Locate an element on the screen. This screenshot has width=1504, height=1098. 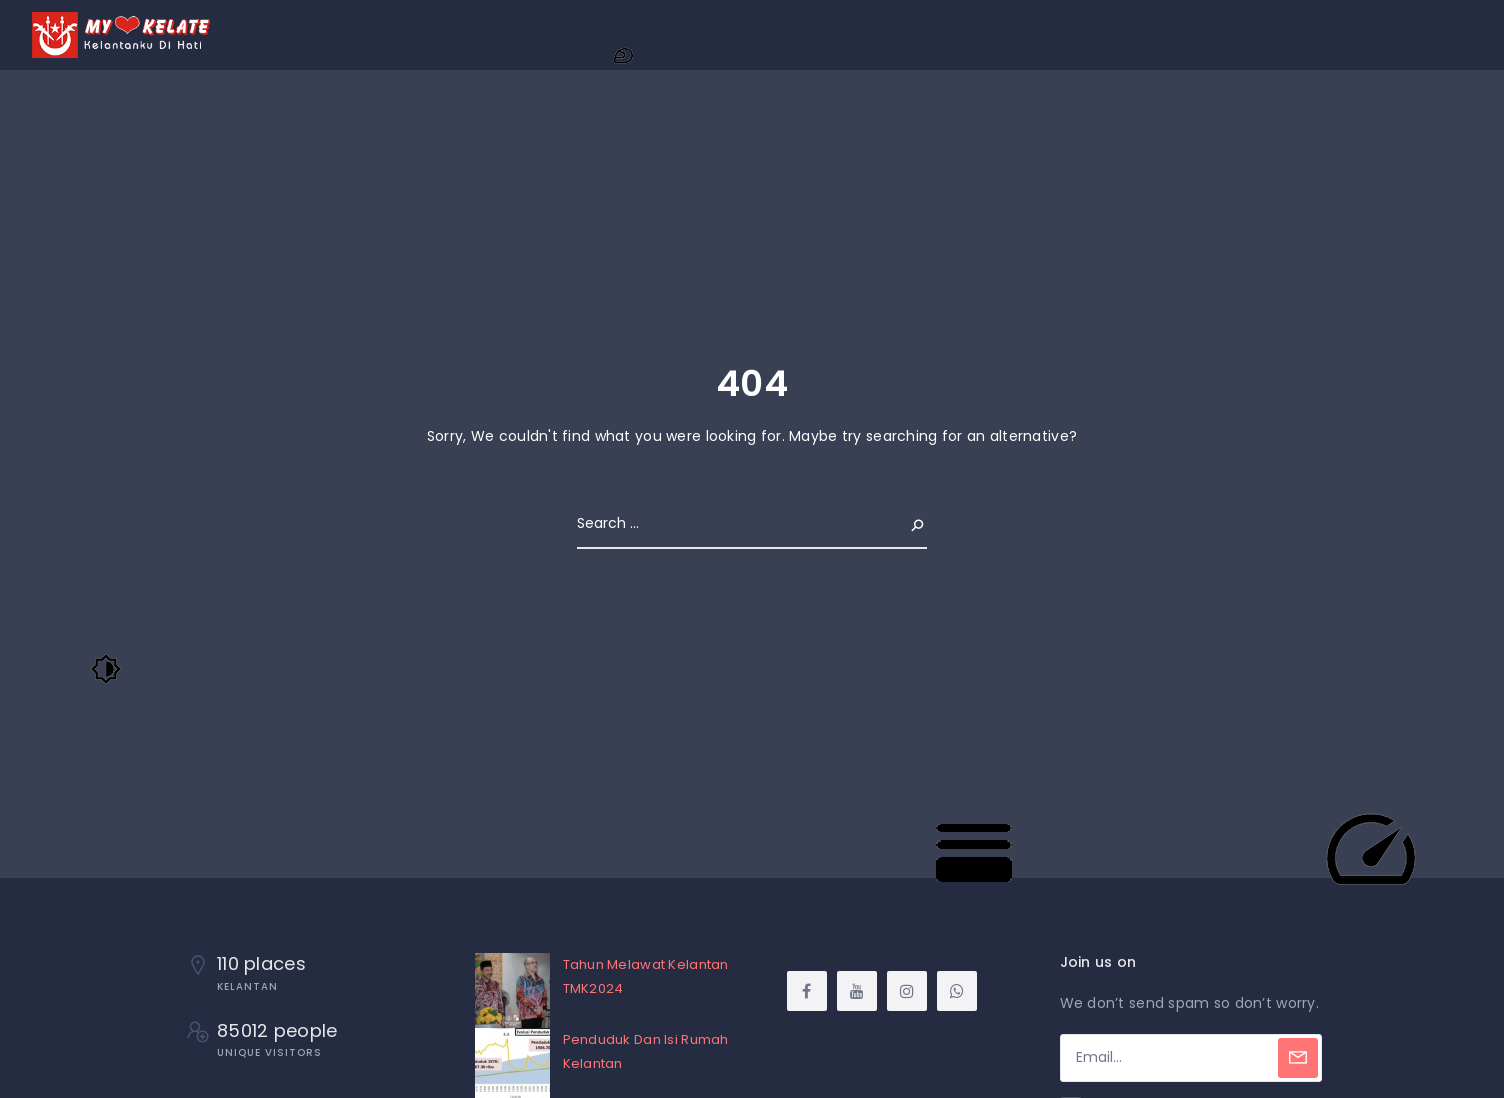
split view horizontally is located at coordinates (974, 853).